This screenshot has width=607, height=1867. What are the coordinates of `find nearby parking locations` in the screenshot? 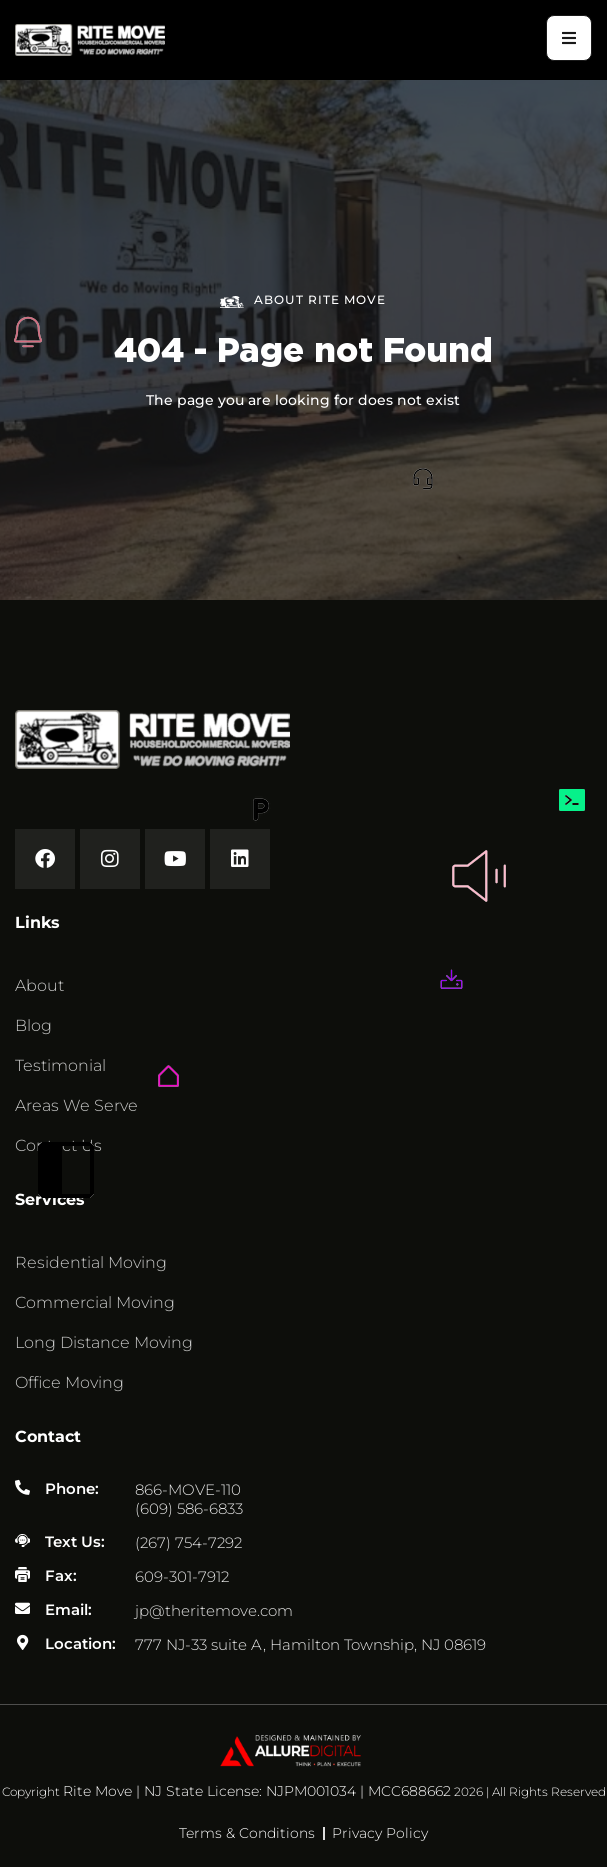 It's located at (260, 809).